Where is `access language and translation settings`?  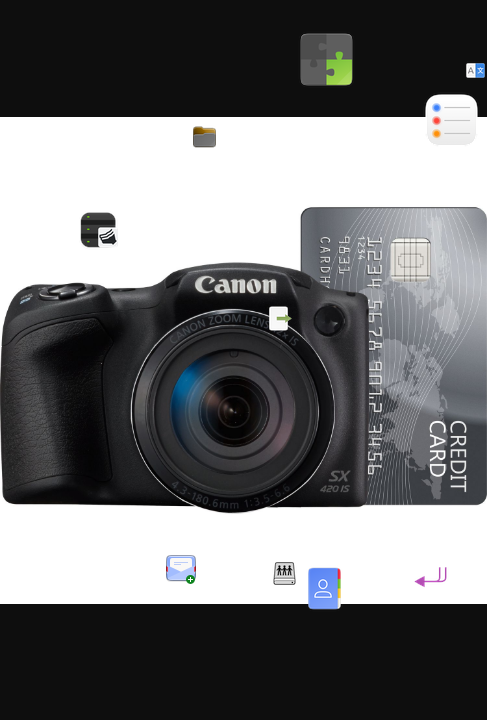 access language and translation settings is located at coordinates (475, 70).